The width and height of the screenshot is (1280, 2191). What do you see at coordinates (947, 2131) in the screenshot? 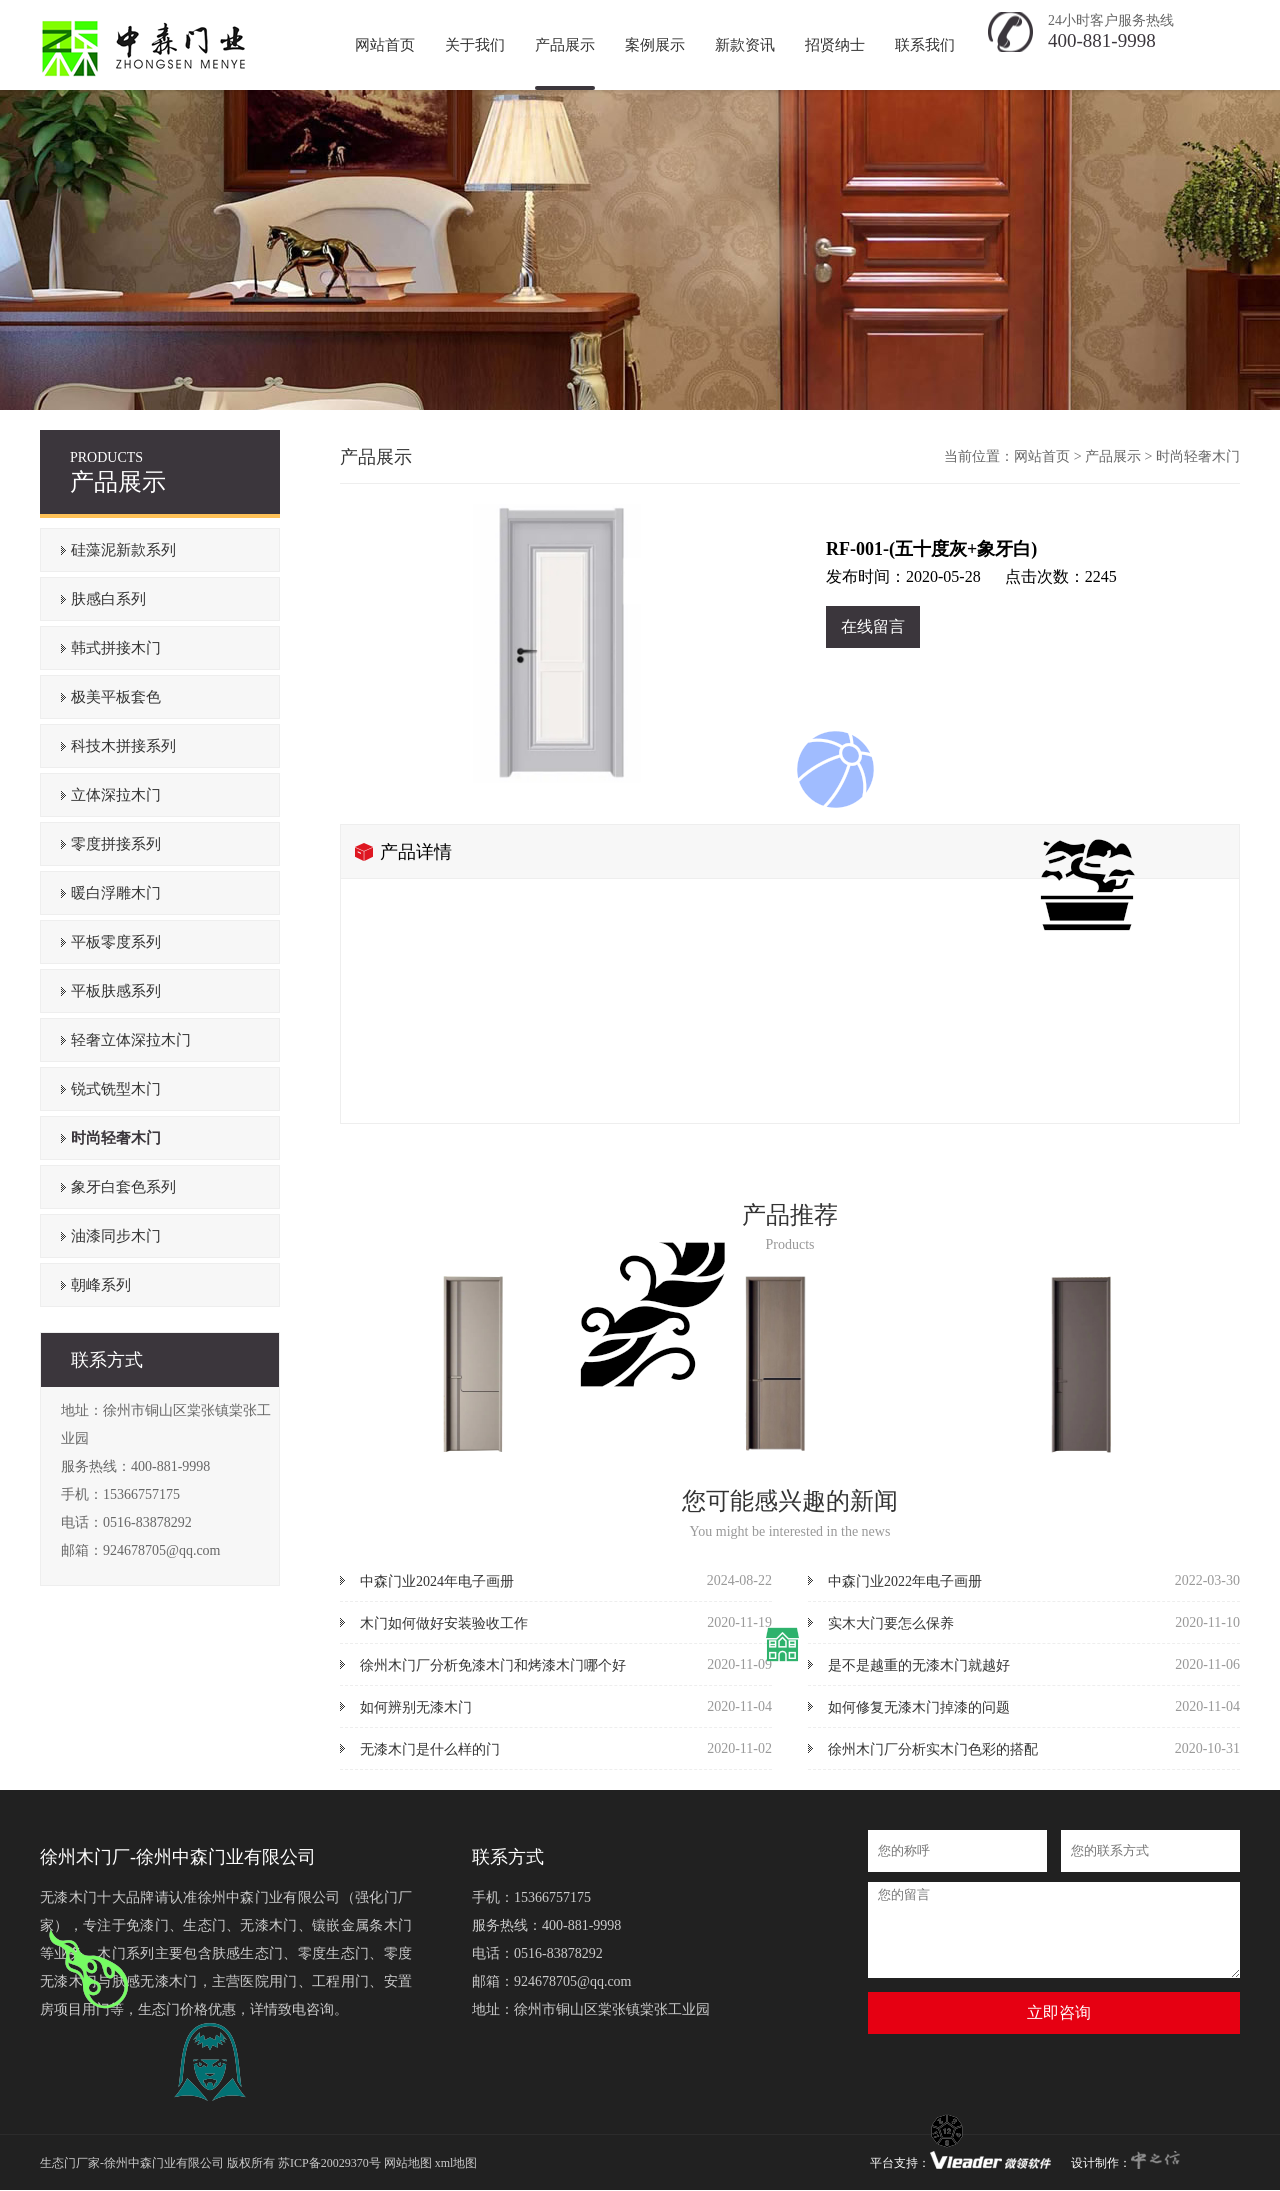
I see `roll a 12-sided die` at bounding box center [947, 2131].